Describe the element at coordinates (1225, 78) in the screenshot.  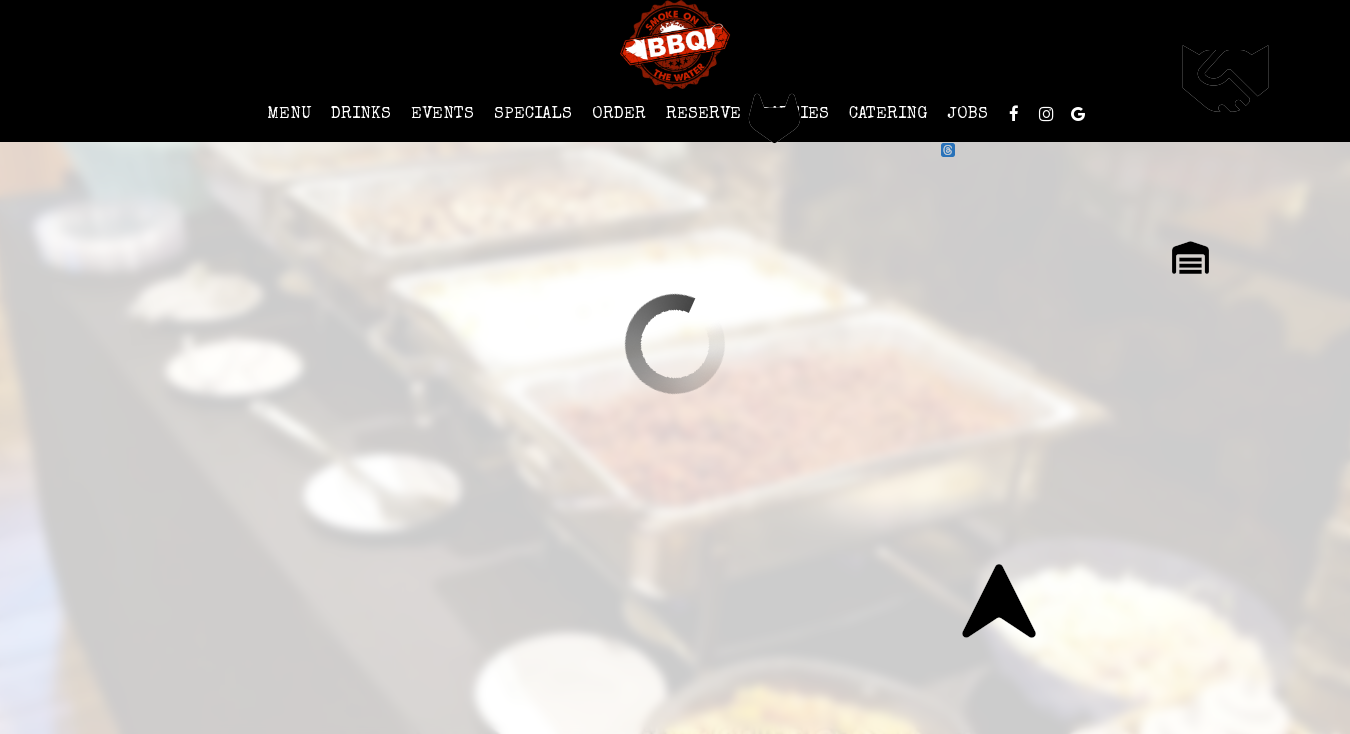
I see `confirm a partnership or agreement` at that location.